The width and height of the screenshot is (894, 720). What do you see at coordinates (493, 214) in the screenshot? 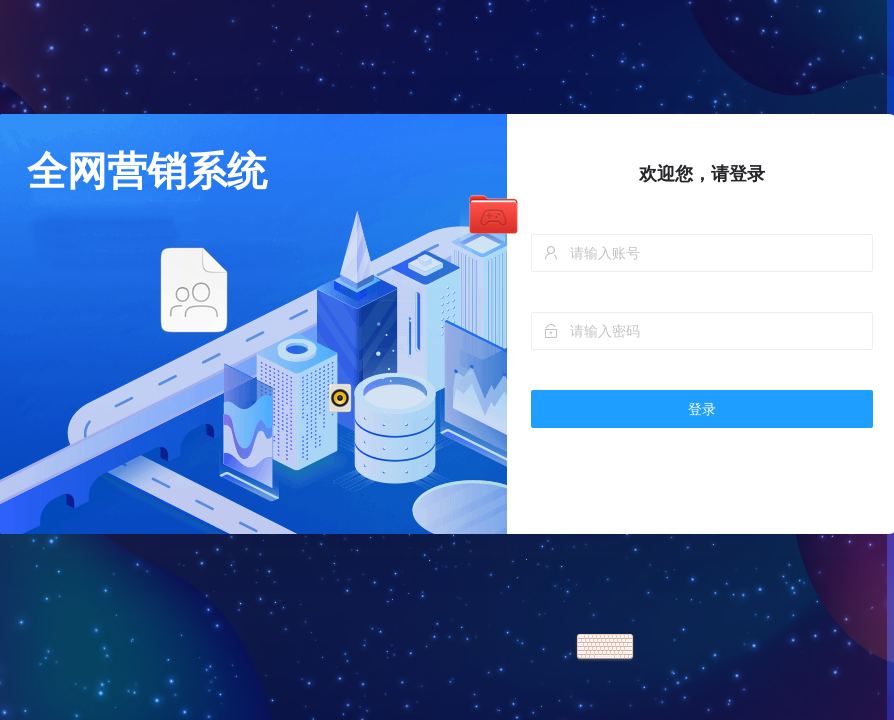
I see `open your games folder` at bounding box center [493, 214].